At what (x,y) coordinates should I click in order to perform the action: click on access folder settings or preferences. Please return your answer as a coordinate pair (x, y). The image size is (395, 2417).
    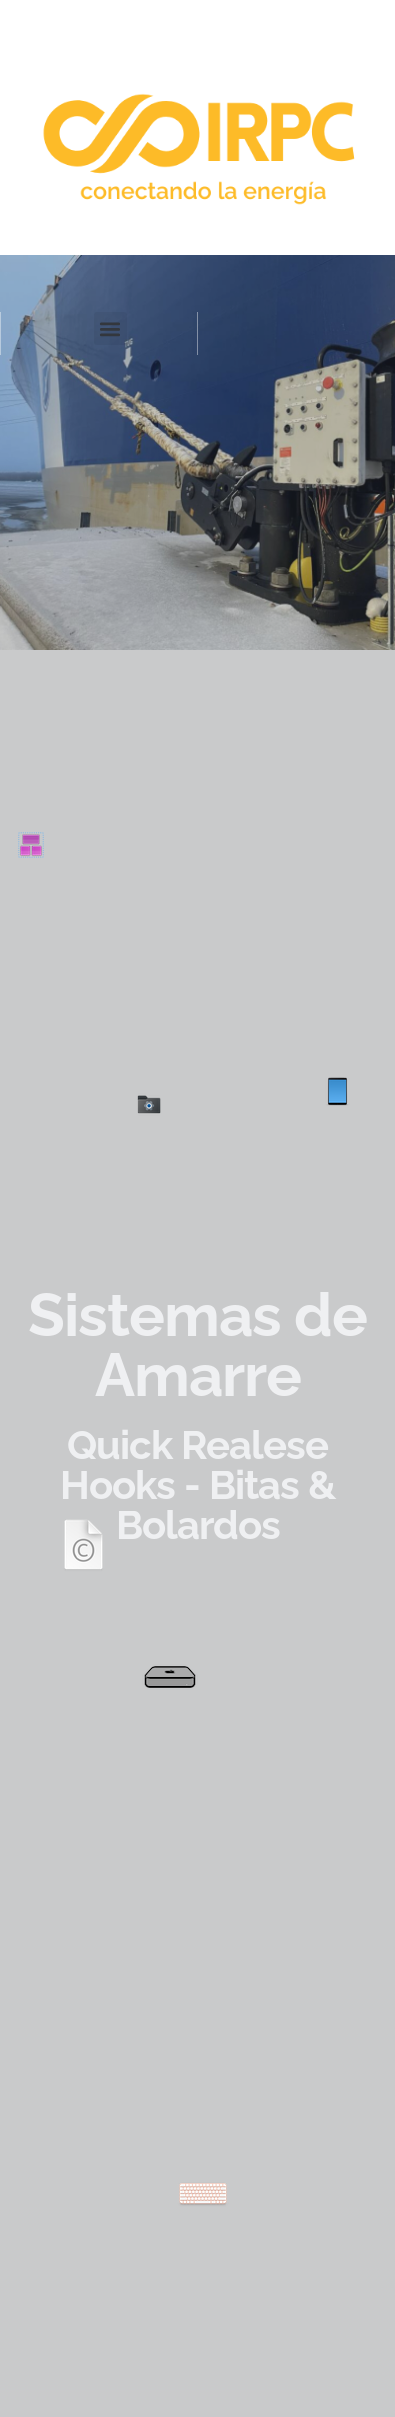
    Looking at the image, I should click on (149, 1105).